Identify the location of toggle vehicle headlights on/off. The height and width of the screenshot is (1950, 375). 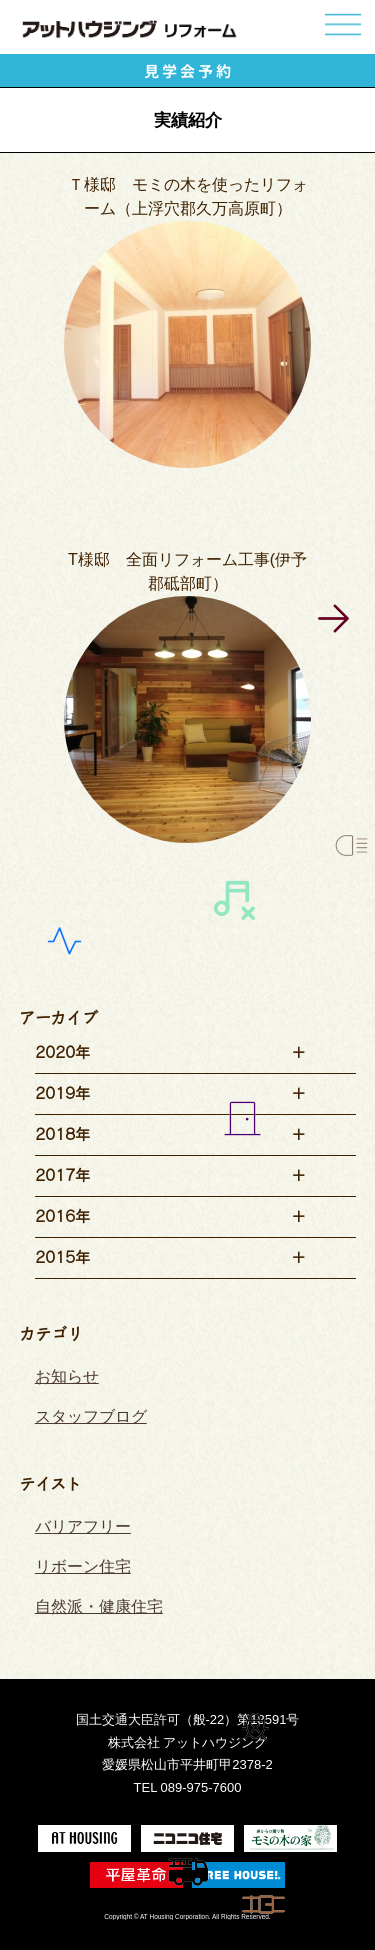
(351, 845).